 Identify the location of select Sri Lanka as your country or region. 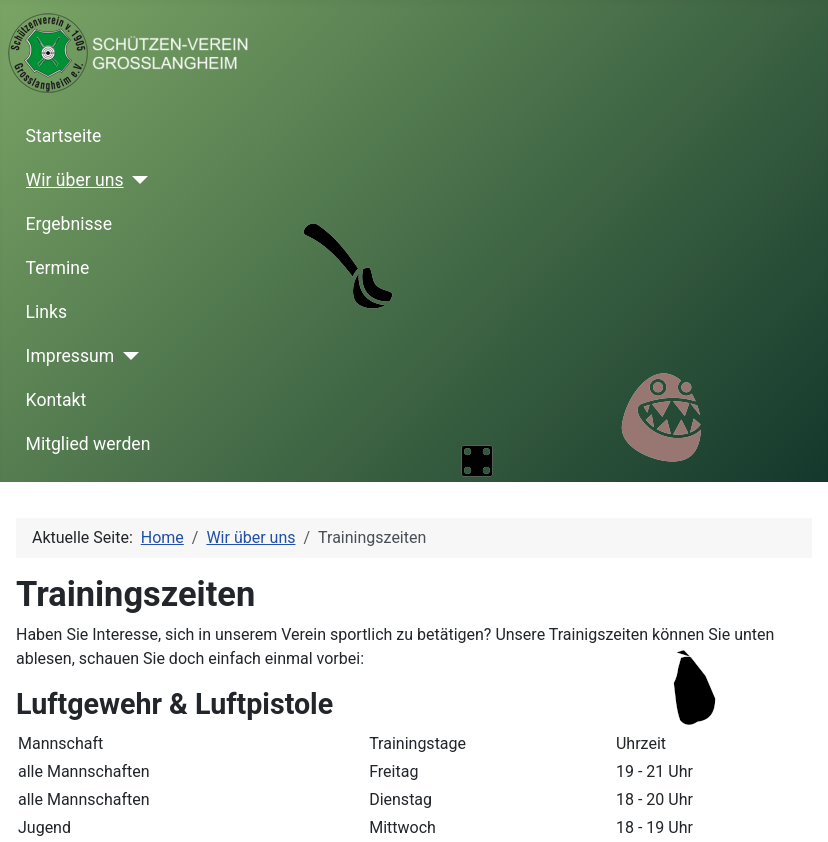
(694, 687).